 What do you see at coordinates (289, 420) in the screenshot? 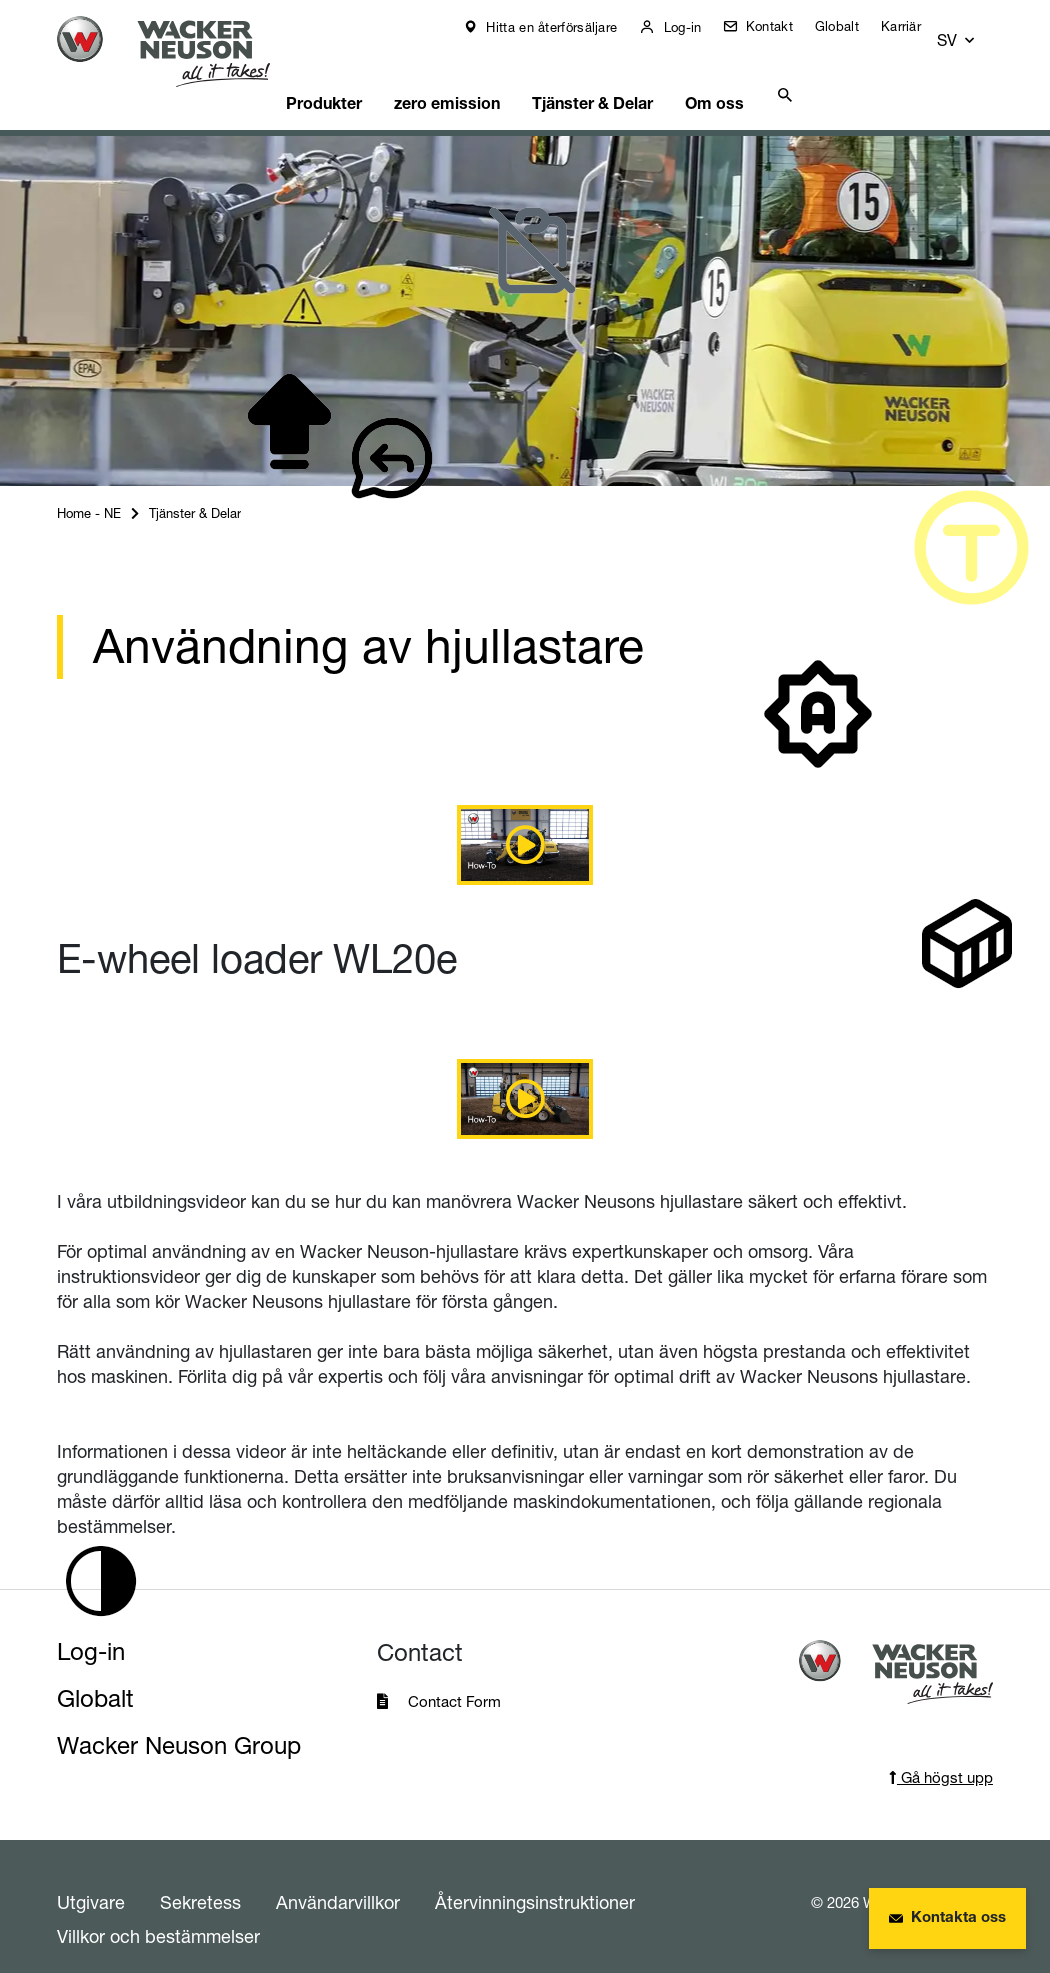
I see `upload a file or document` at bounding box center [289, 420].